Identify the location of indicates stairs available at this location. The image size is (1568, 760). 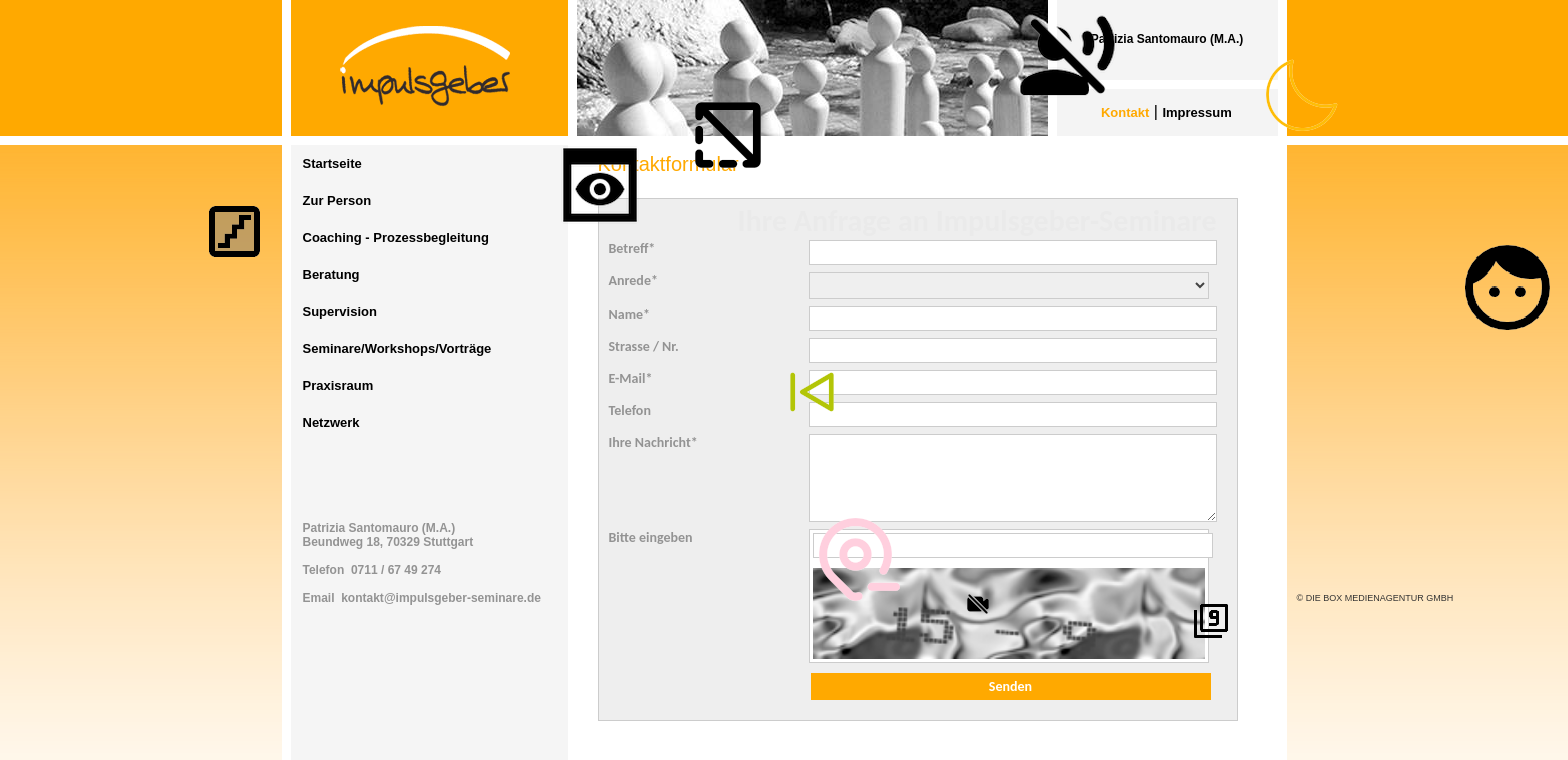
(234, 231).